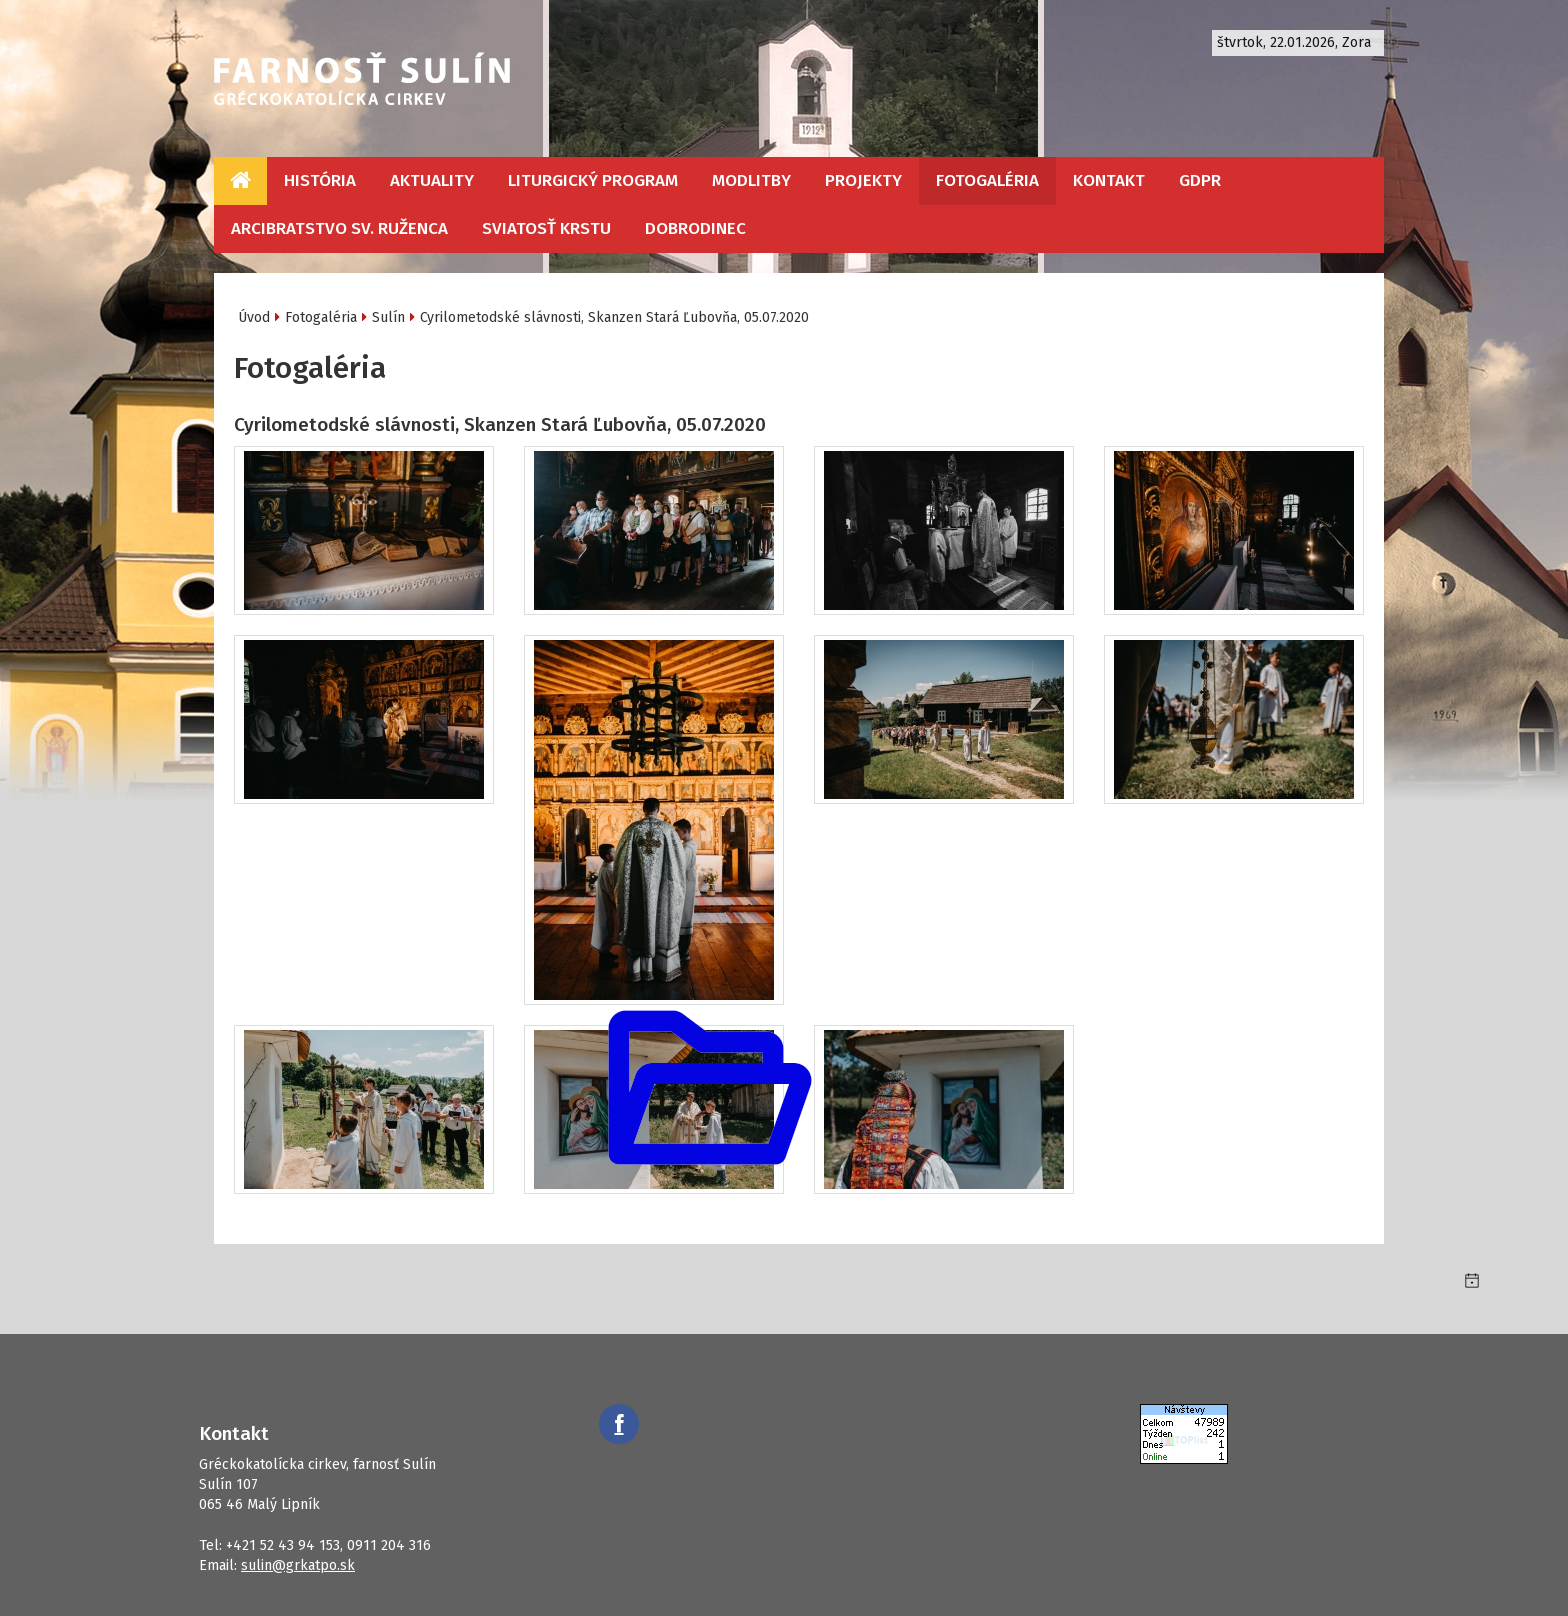 The width and height of the screenshot is (1568, 1616). Describe the element at coordinates (1472, 1281) in the screenshot. I see `indicates a calendar event or reminder` at that location.